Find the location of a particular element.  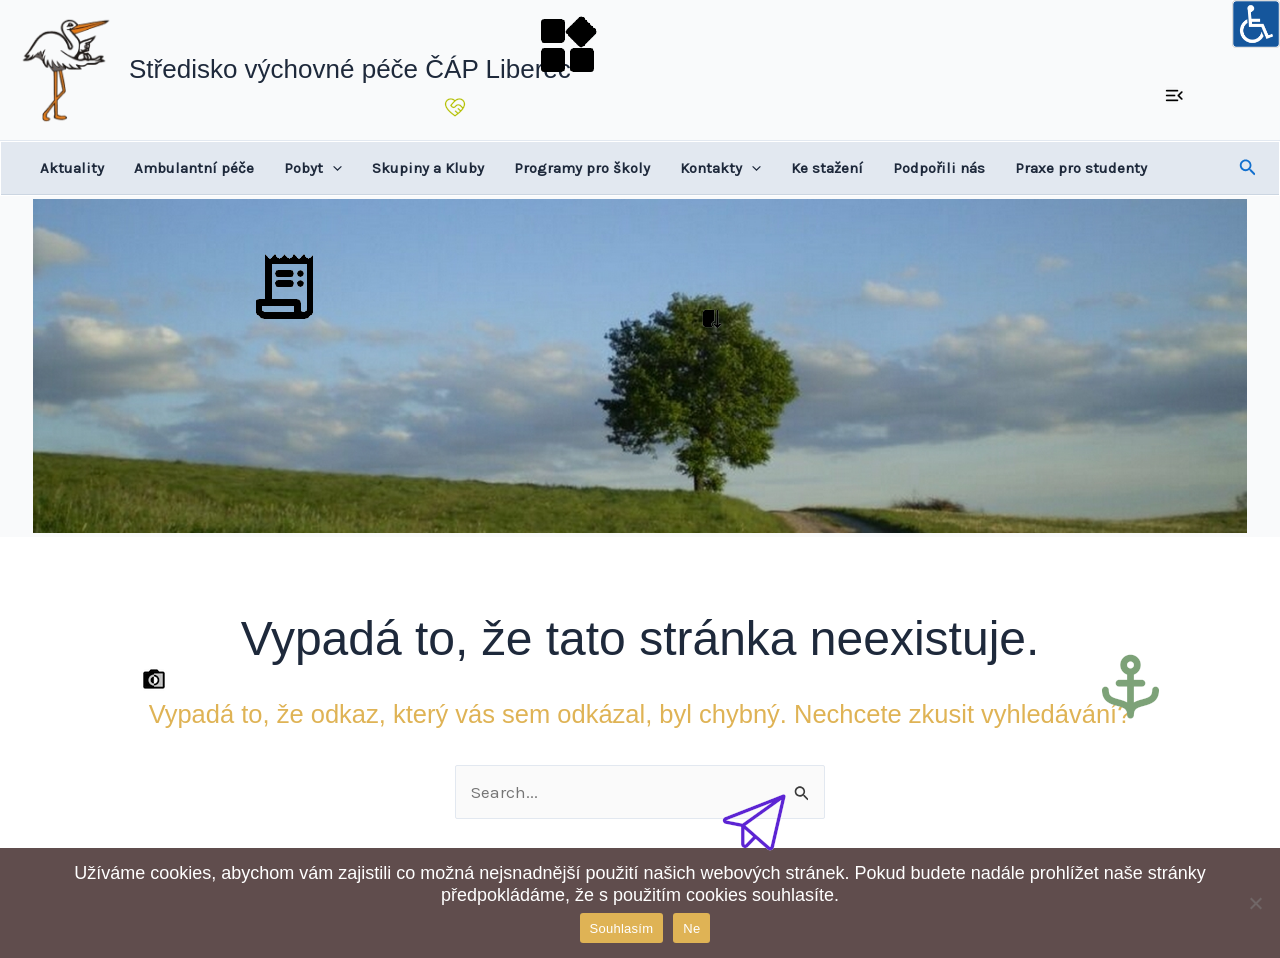

access widgets or mini-apps is located at coordinates (567, 45).